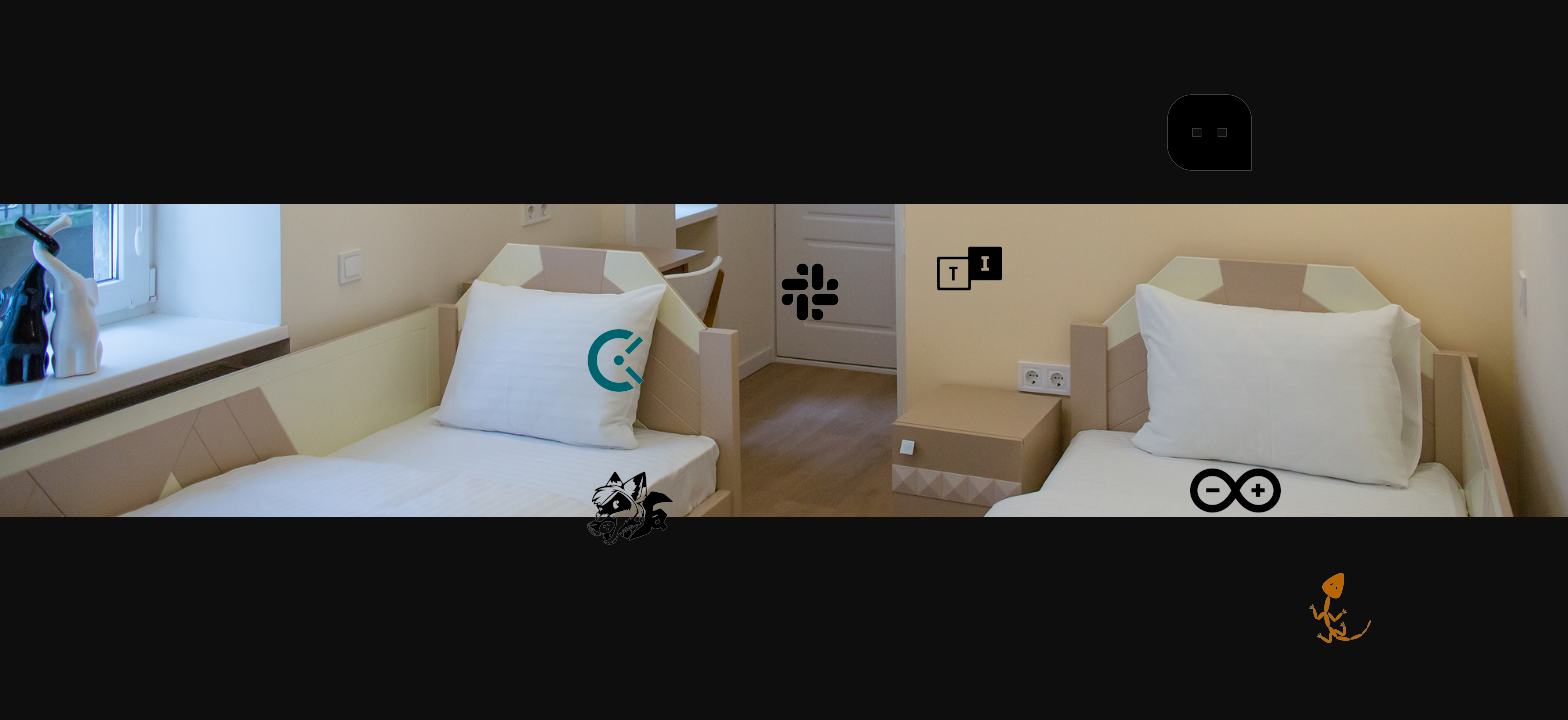  I want to click on visit furaffinity website, so click(630, 508).